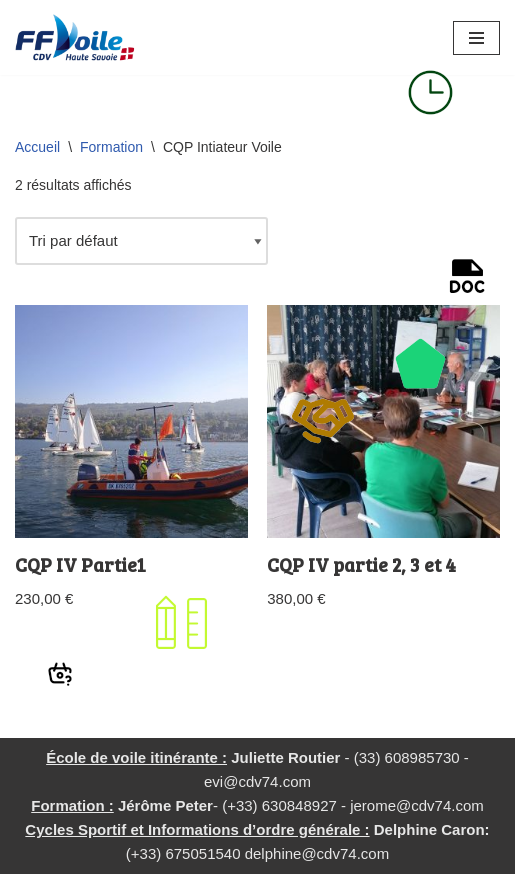 This screenshot has height=874, width=515. What do you see at coordinates (467, 277) in the screenshot?
I see `open a document file` at bounding box center [467, 277].